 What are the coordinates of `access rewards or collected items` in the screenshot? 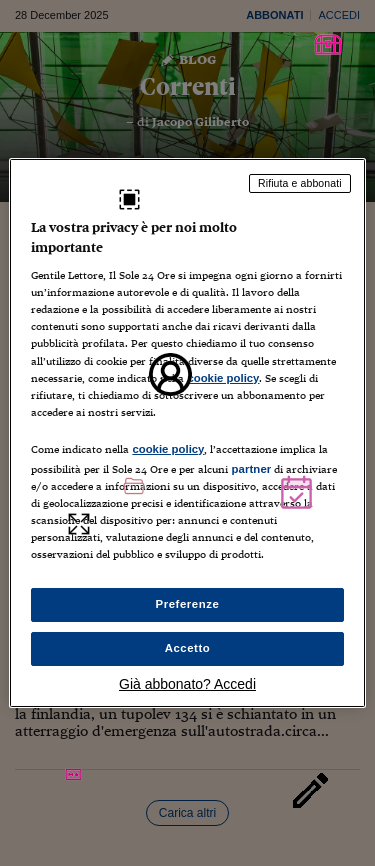 It's located at (328, 45).